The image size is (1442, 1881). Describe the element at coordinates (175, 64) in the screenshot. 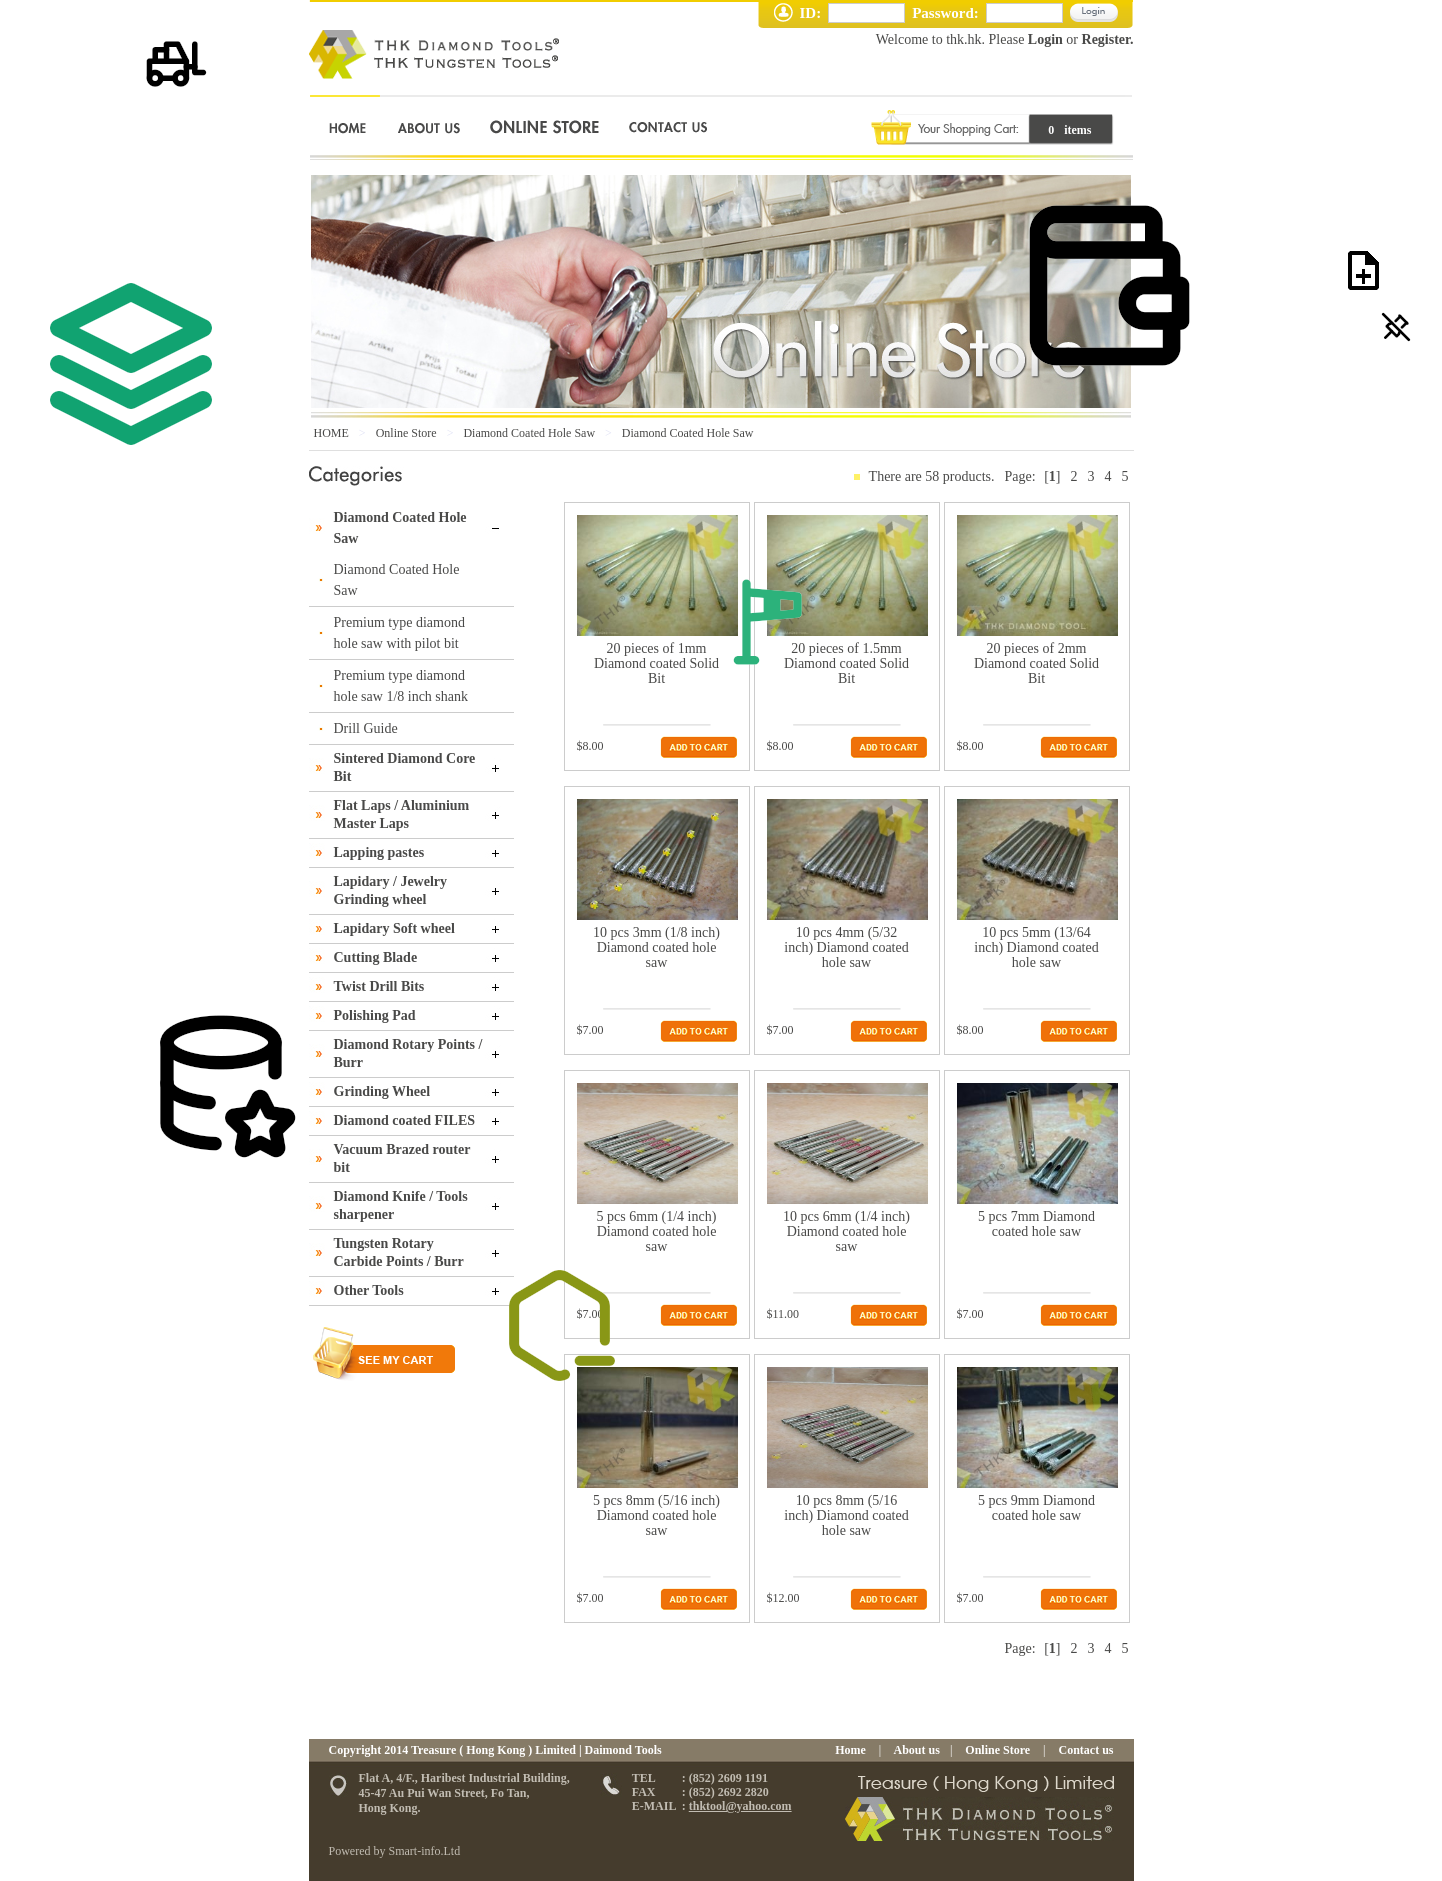

I see `access warehouse or inventory management` at that location.